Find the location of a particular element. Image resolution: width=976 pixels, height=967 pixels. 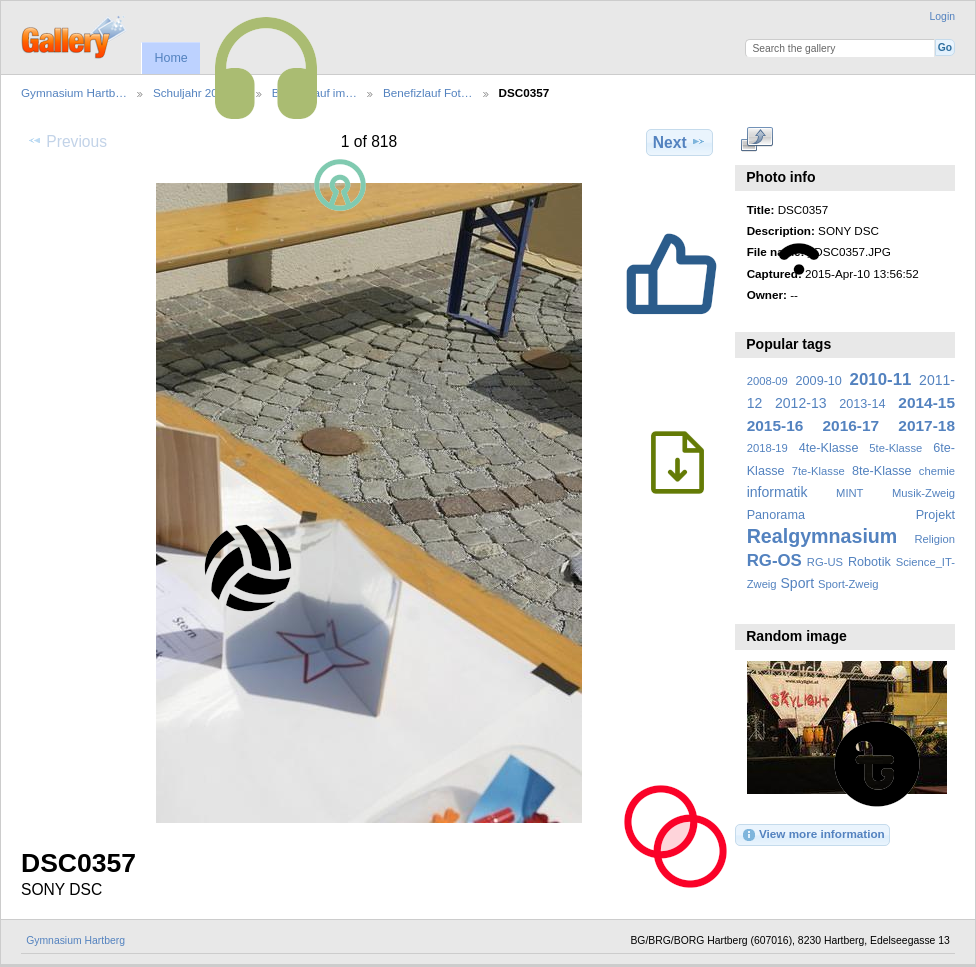

intersect or merge two shapes is located at coordinates (675, 836).